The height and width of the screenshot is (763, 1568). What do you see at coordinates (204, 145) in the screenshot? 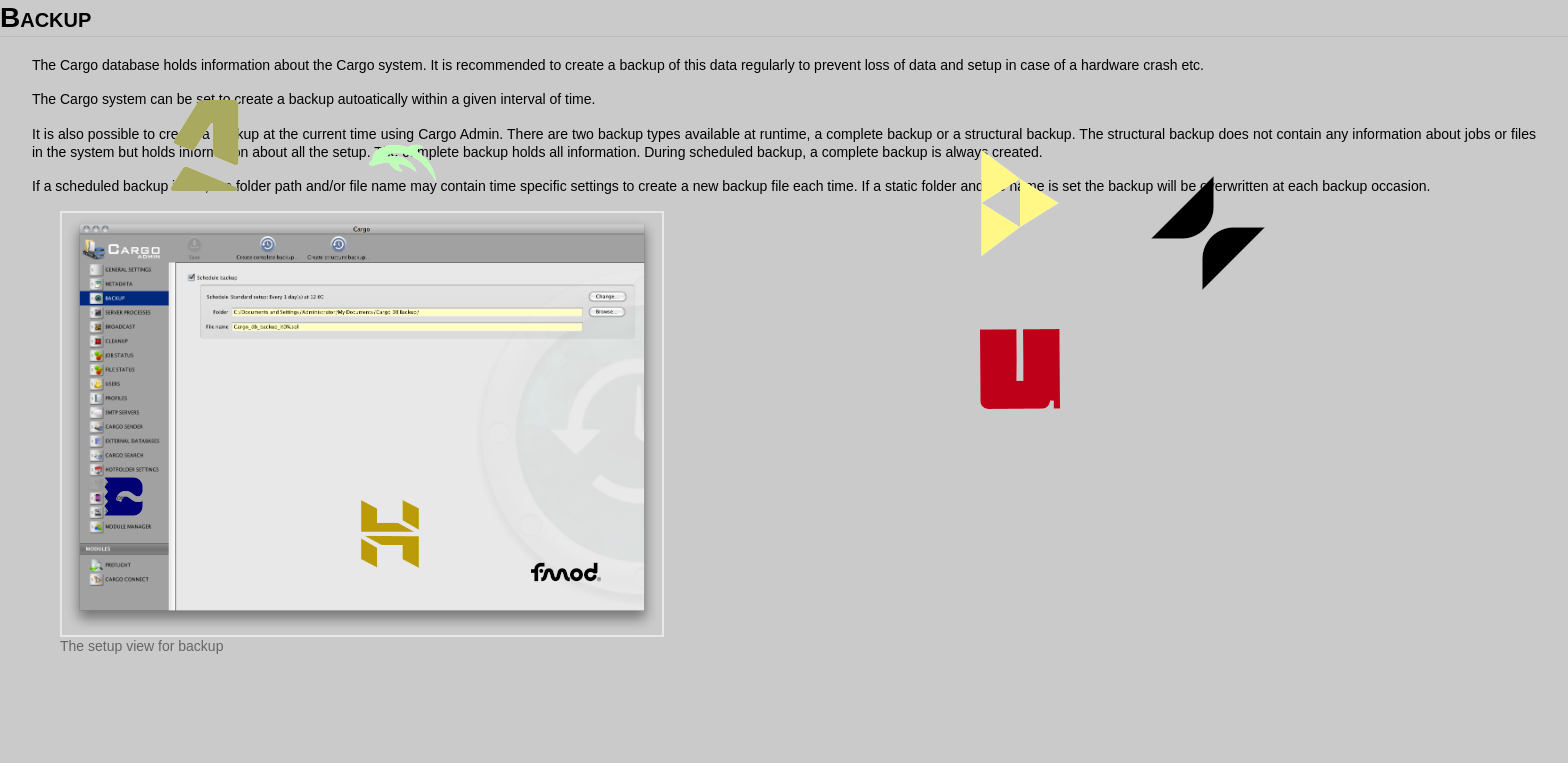
I see `visit gsmarena website for phone specs and reviews` at bounding box center [204, 145].